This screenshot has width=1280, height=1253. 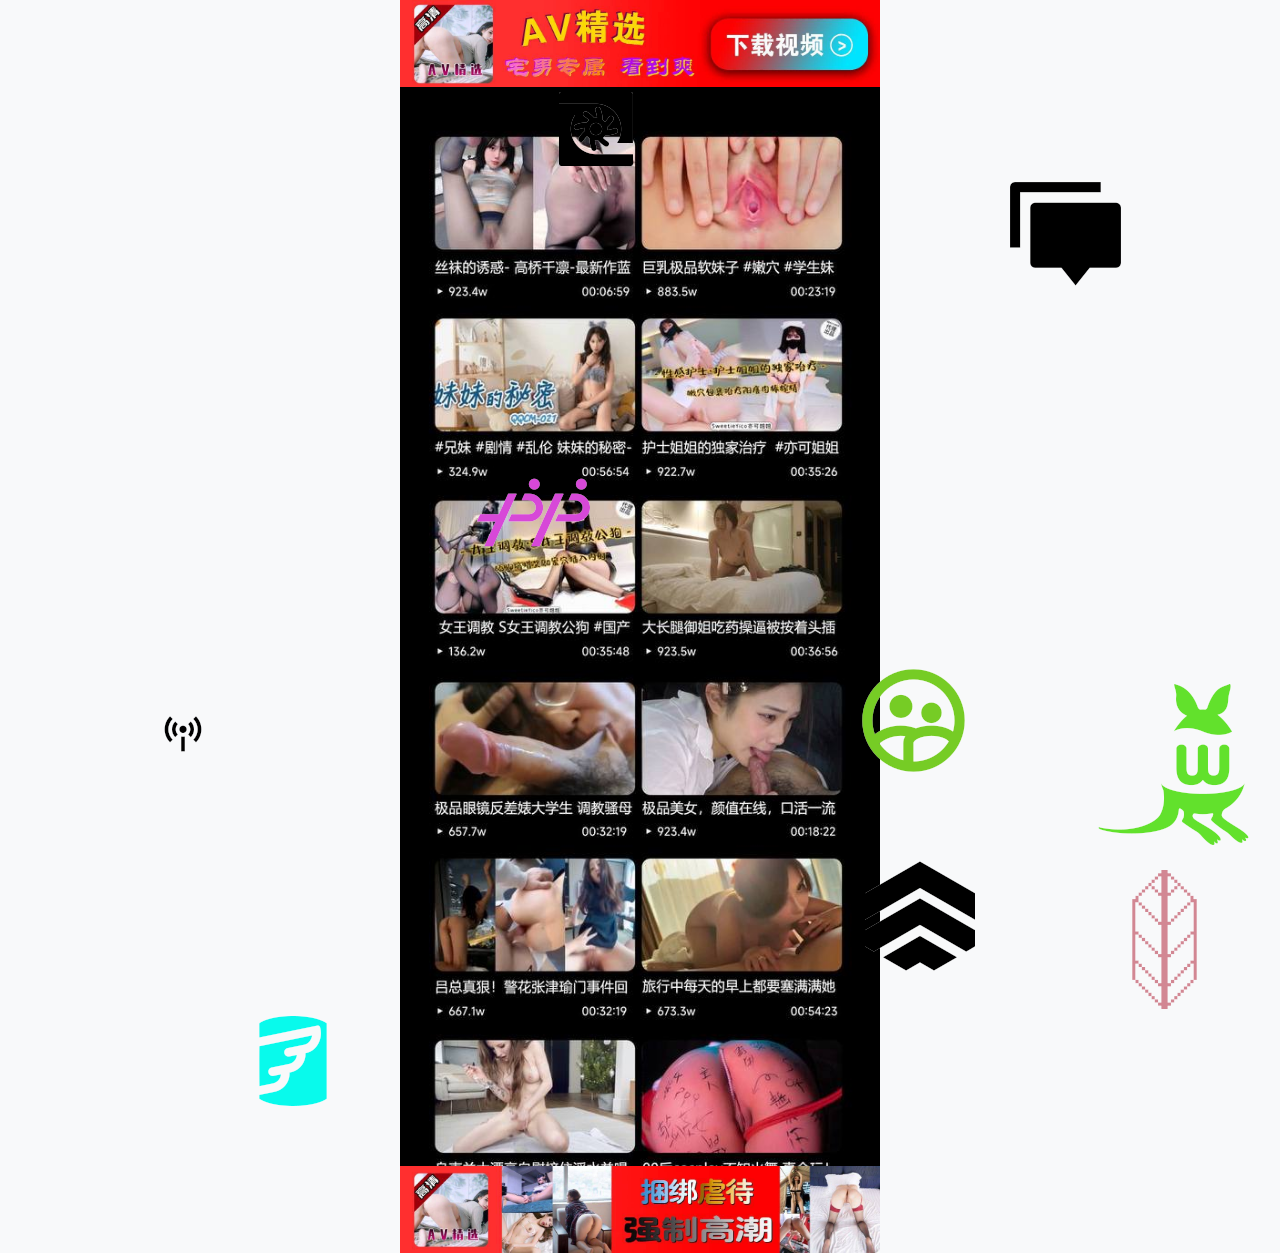 I want to click on flyway database migration tool logo, so click(x=293, y=1061).